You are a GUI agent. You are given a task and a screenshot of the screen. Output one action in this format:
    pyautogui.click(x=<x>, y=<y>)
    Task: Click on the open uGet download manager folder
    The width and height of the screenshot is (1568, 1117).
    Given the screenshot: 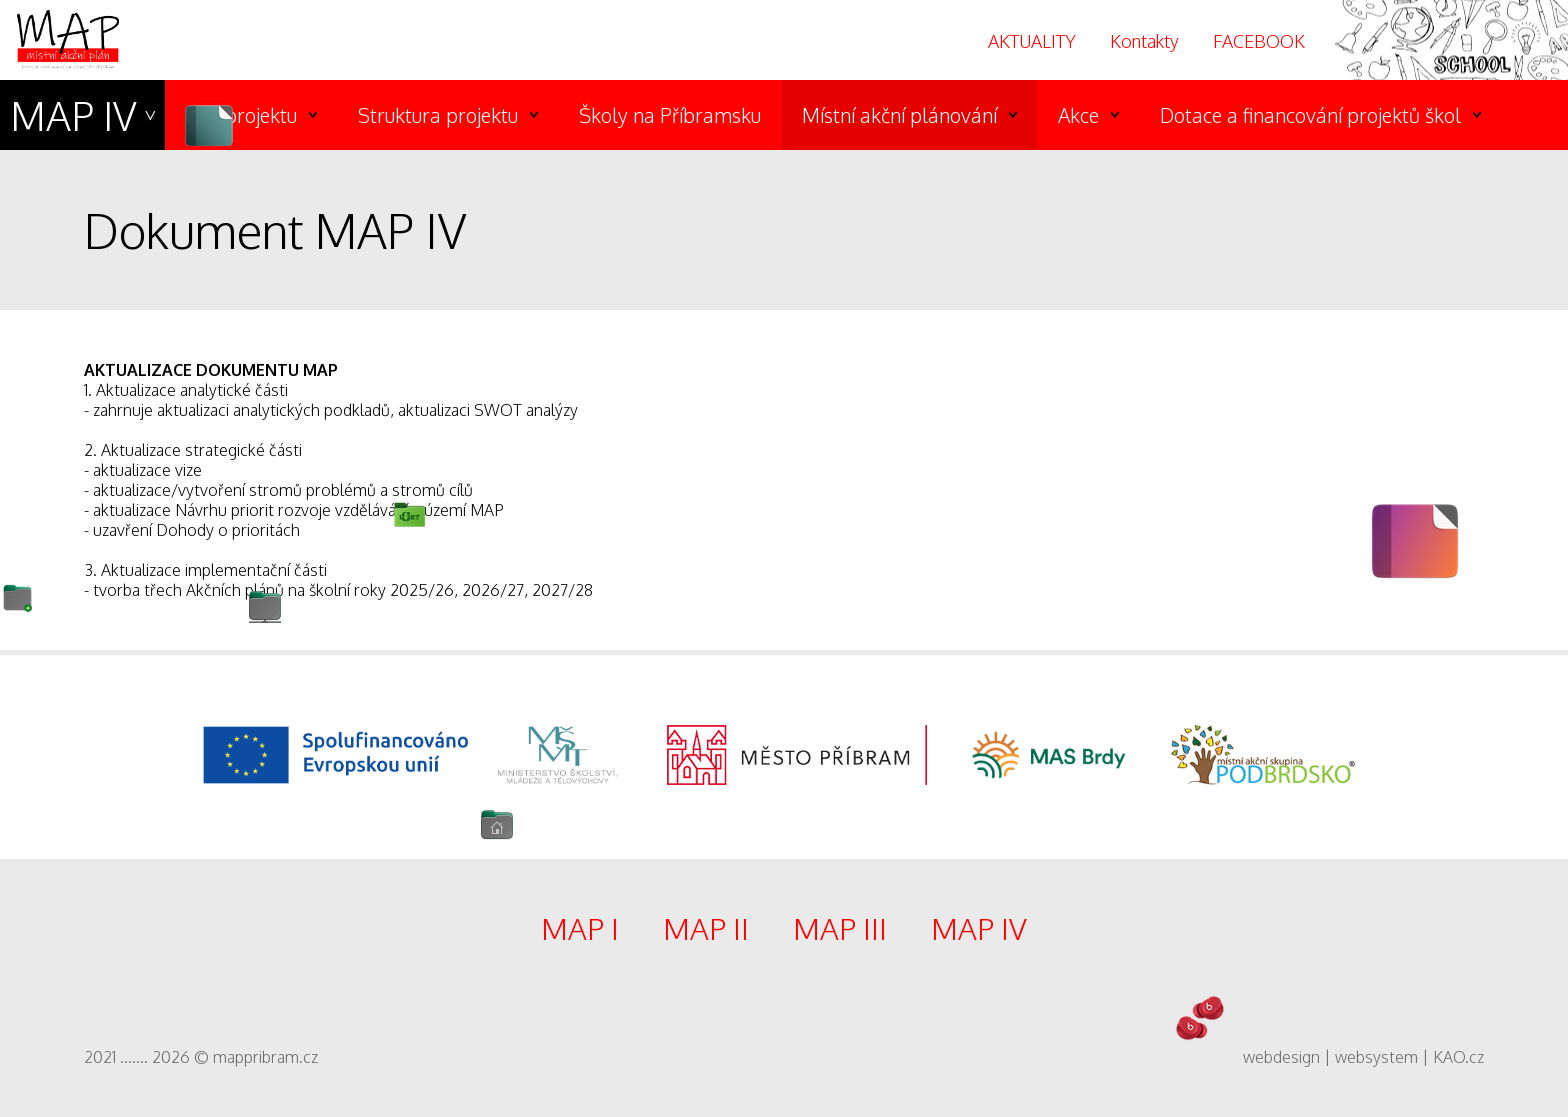 What is the action you would take?
    pyautogui.click(x=409, y=515)
    